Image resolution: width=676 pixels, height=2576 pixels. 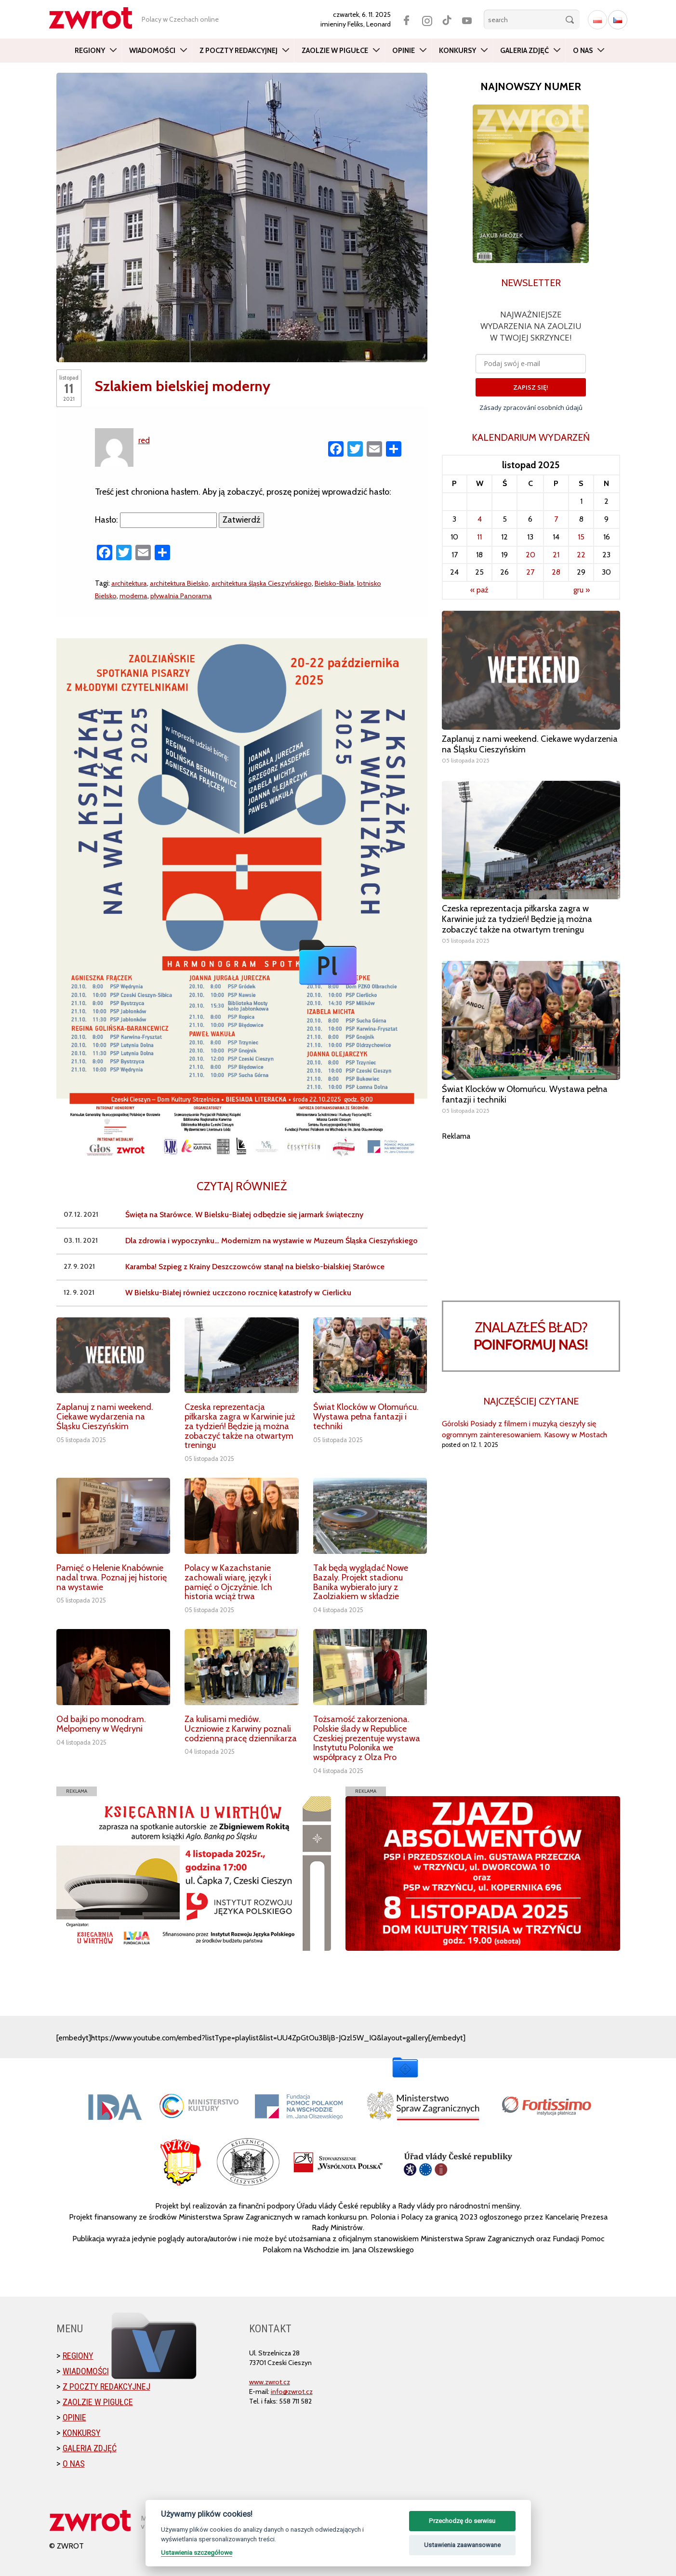 What do you see at coordinates (153, 2348) in the screenshot?
I see `open folder containing files starting with "V"` at bounding box center [153, 2348].